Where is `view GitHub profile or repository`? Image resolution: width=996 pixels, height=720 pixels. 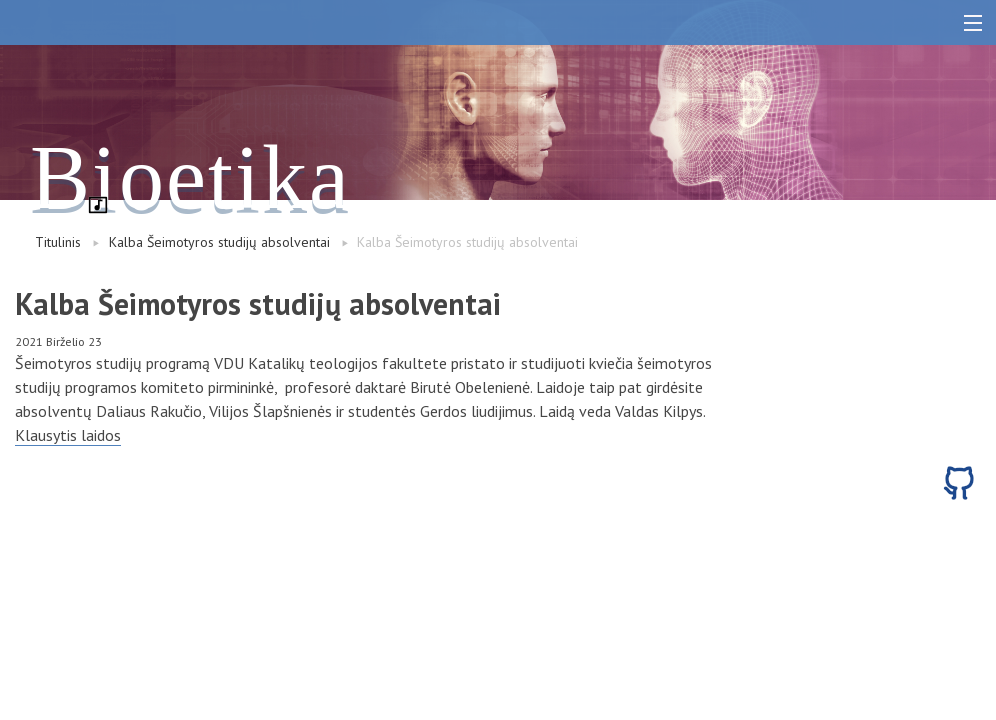
view GitHub profile or repository is located at coordinates (959, 482).